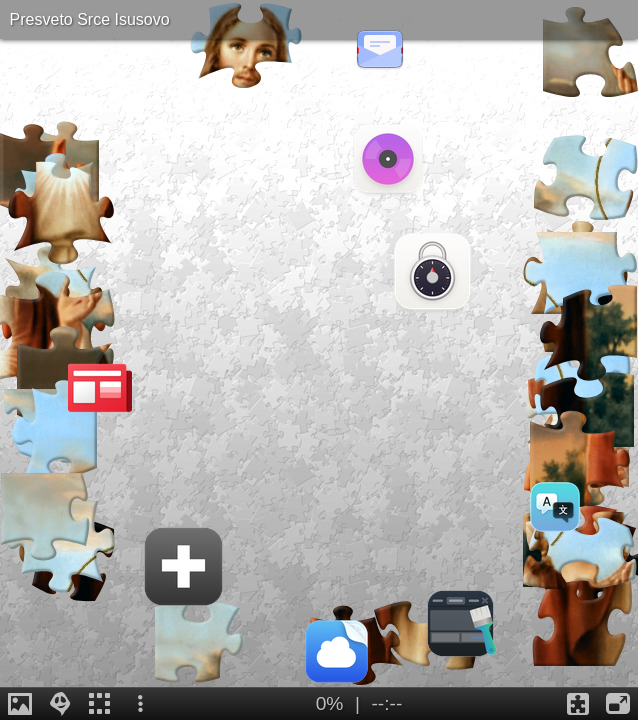 The width and height of the screenshot is (638, 720). Describe the element at coordinates (388, 159) in the screenshot. I see `open tauon music box app` at that location.